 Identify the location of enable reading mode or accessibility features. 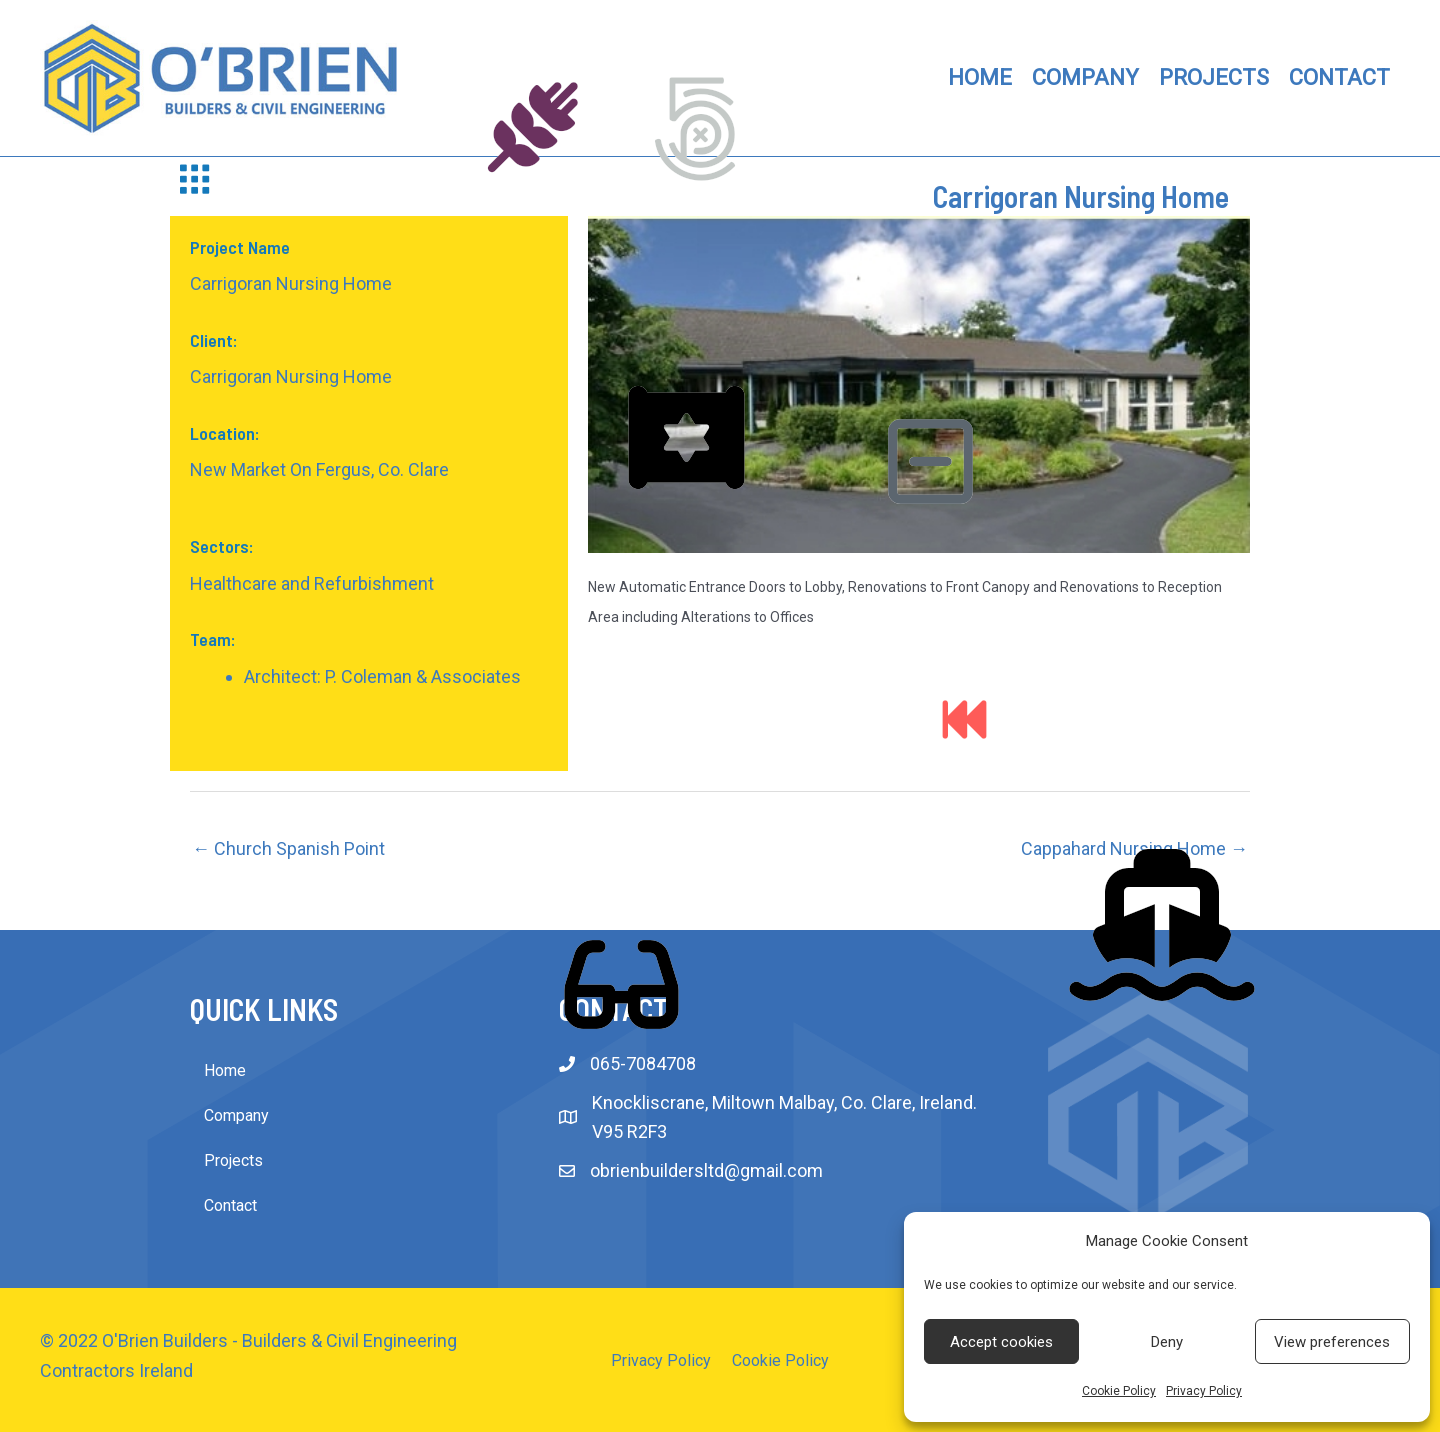
(621, 984).